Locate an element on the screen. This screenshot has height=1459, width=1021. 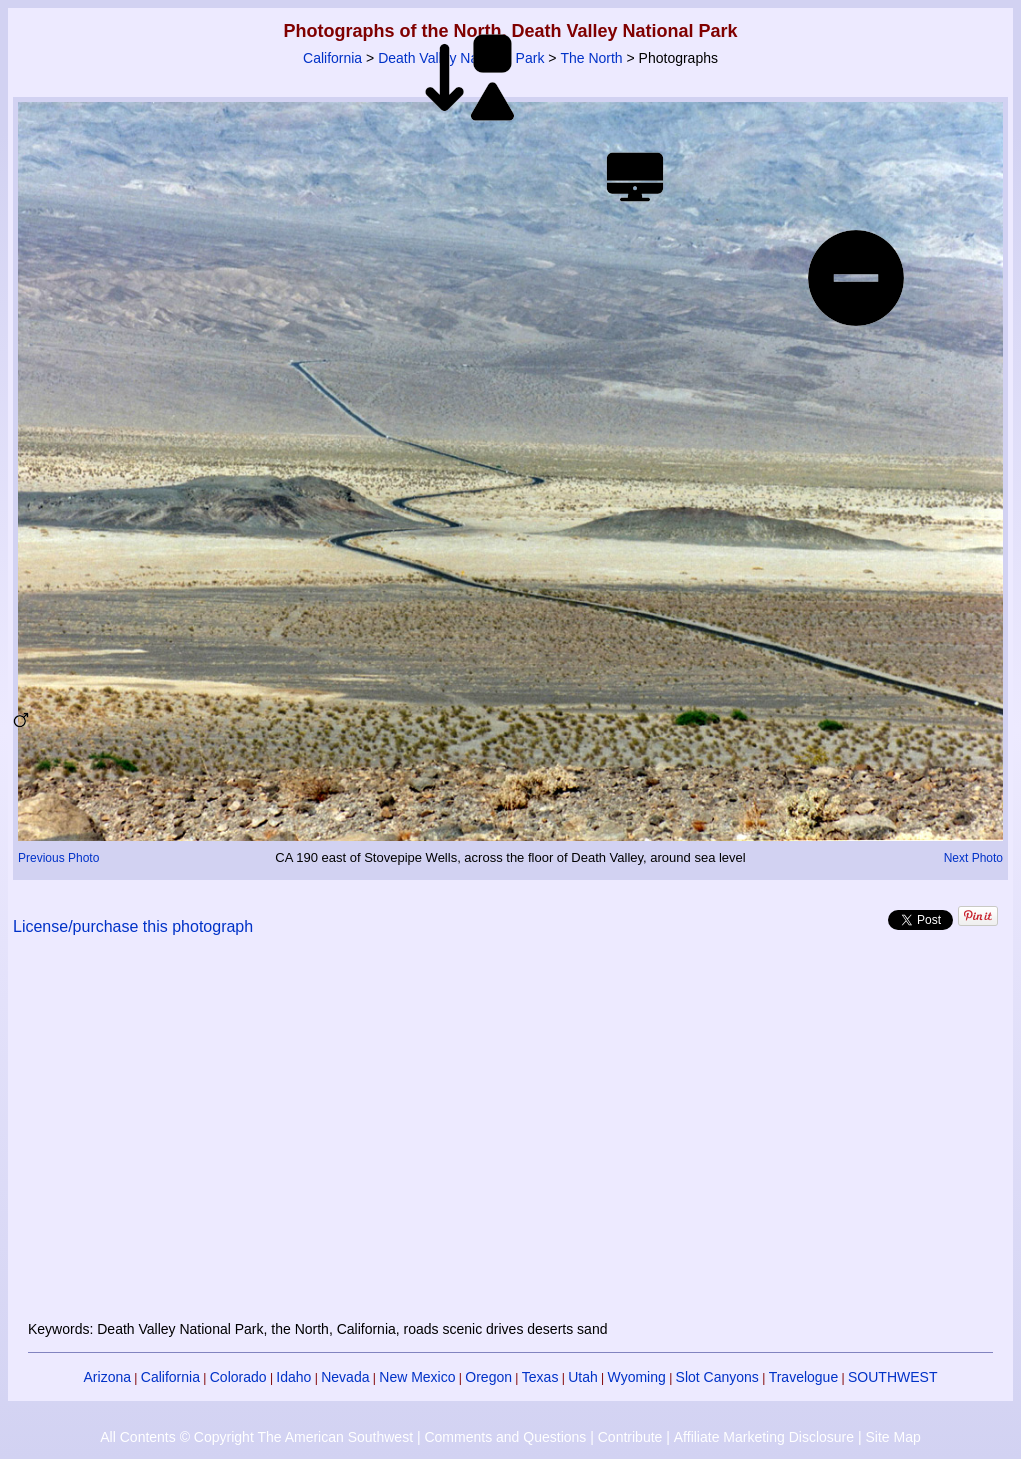
remove an item from a list is located at coordinates (856, 278).